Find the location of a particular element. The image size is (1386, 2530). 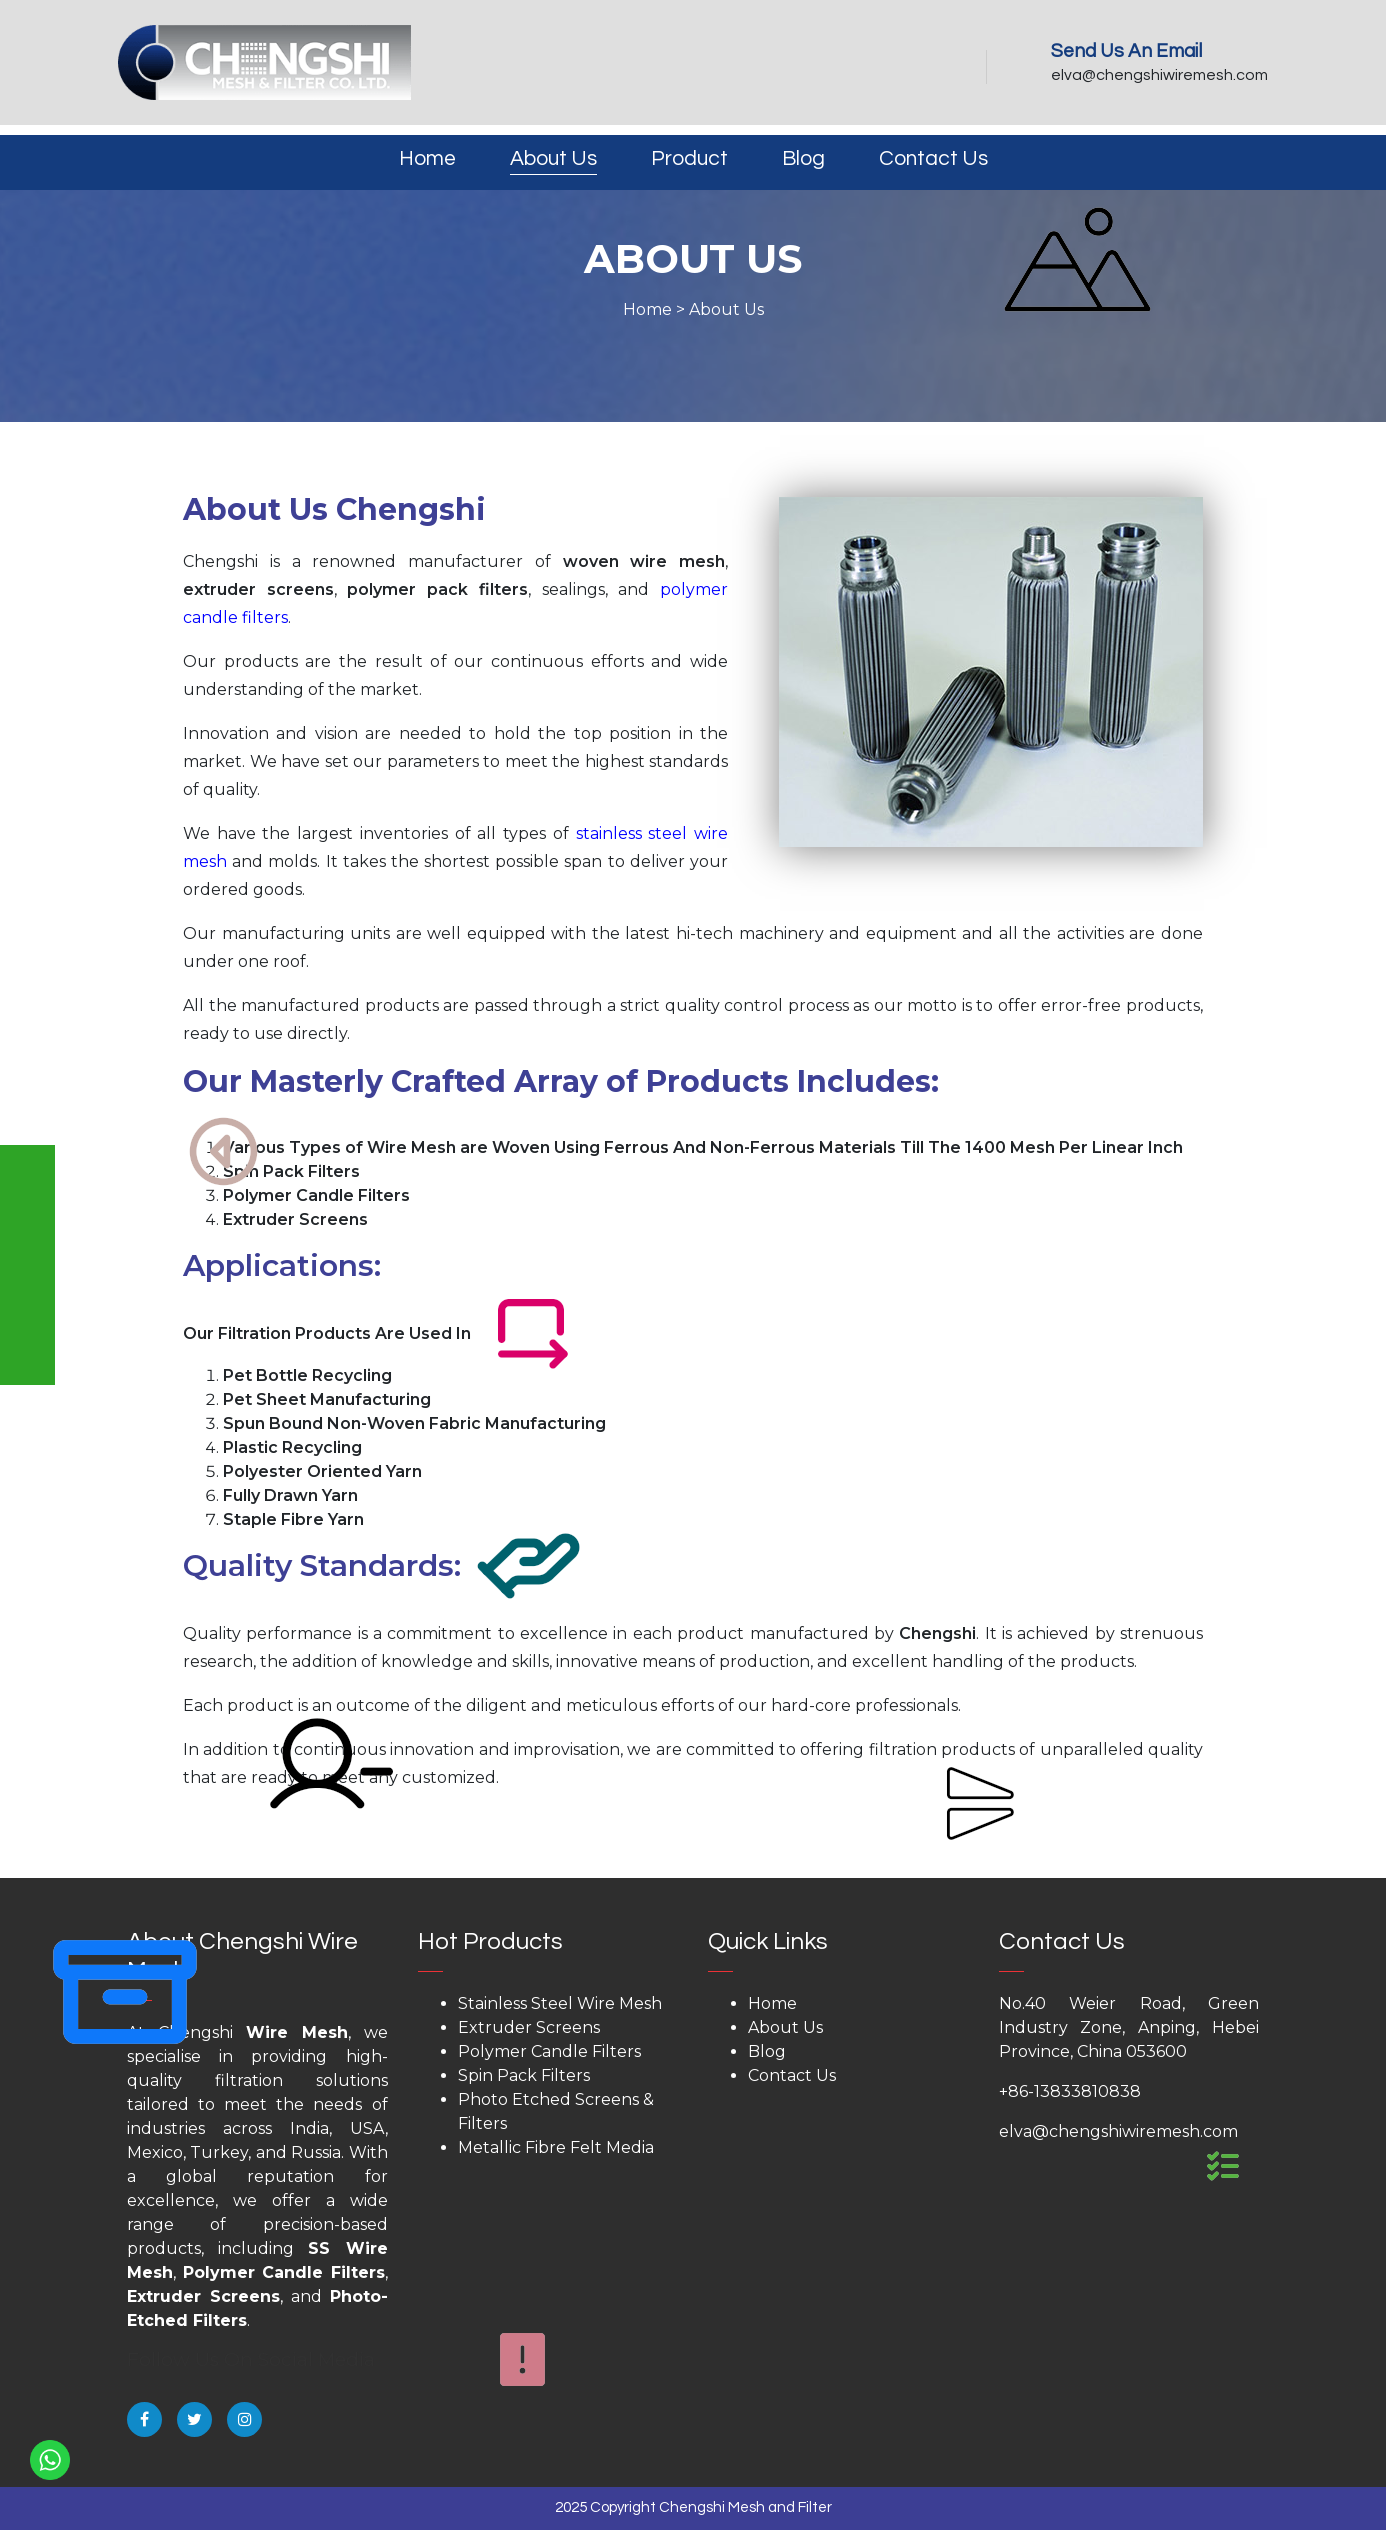

access help or support options is located at coordinates (528, 1561).